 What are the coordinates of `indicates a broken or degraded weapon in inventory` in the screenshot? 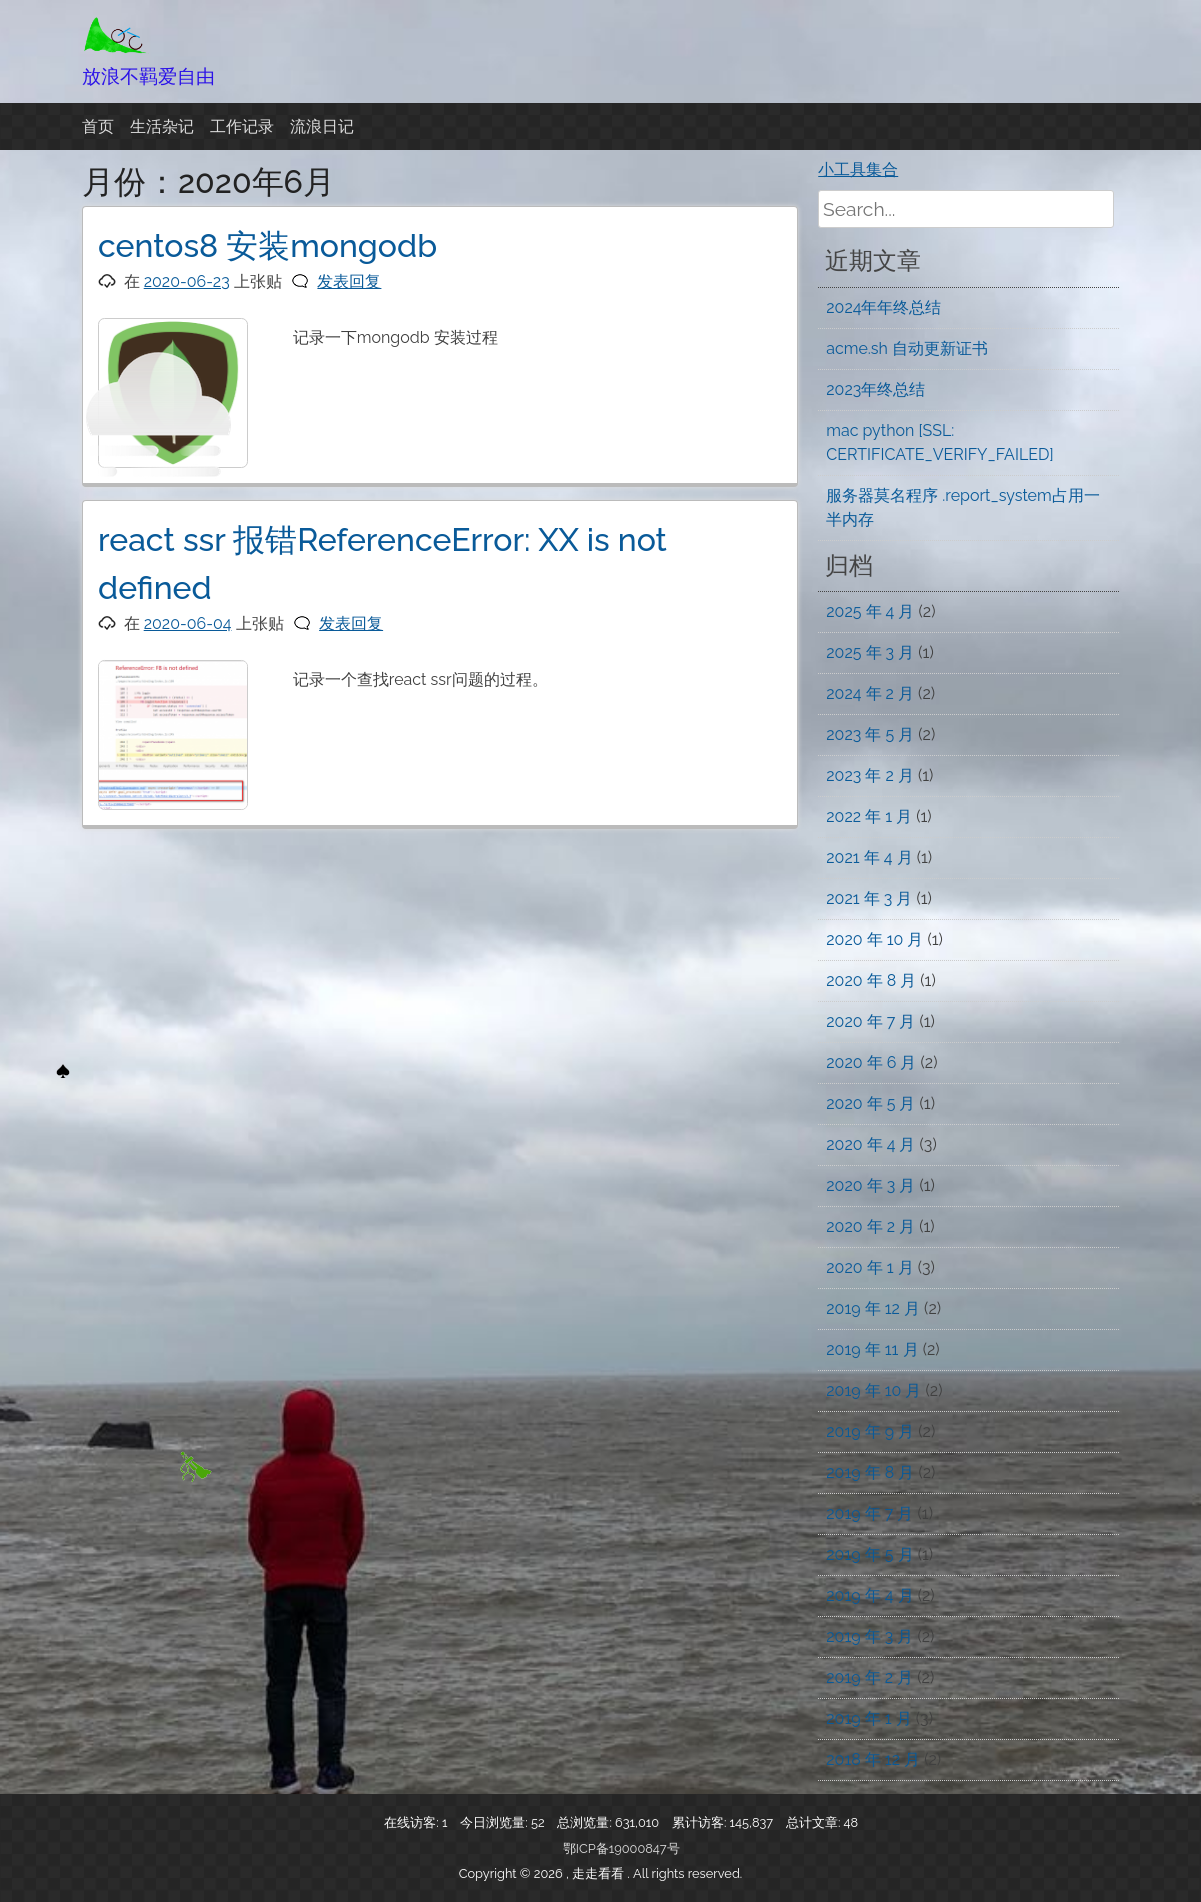 It's located at (196, 1467).